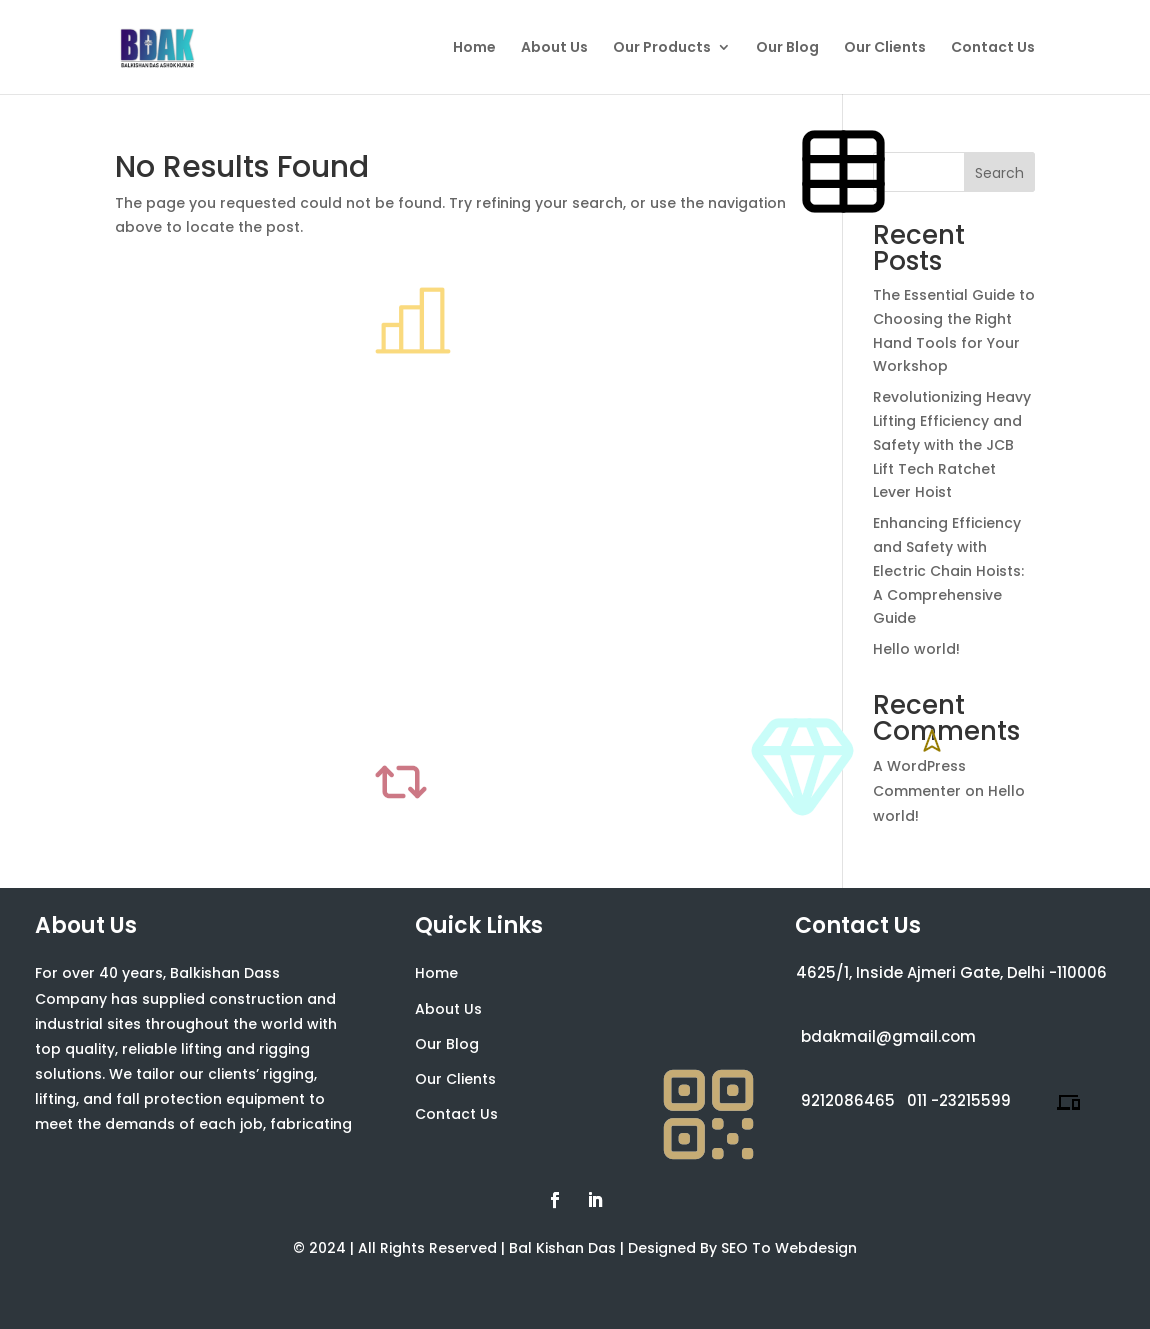 The image size is (1150, 1329). What do you see at coordinates (708, 1114) in the screenshot?
I see `scan or generate a qr code` at bounding box center [708, 1114].